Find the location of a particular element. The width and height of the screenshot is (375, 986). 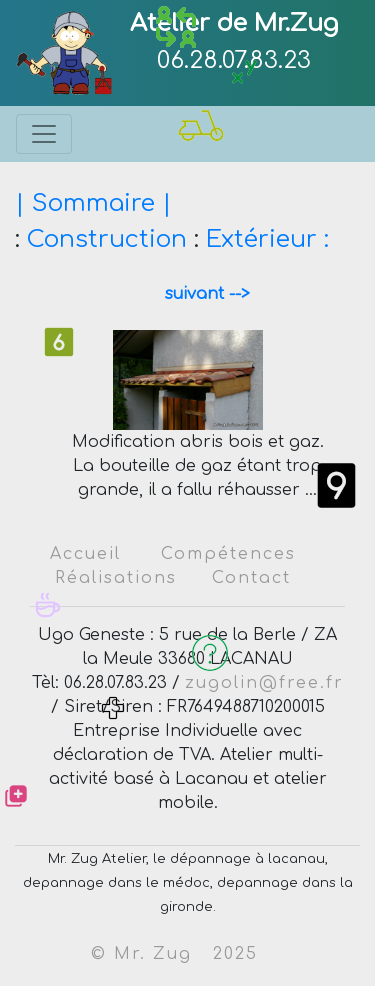

indicates item number six in a list or sequence is located at coordinates (59, 342).